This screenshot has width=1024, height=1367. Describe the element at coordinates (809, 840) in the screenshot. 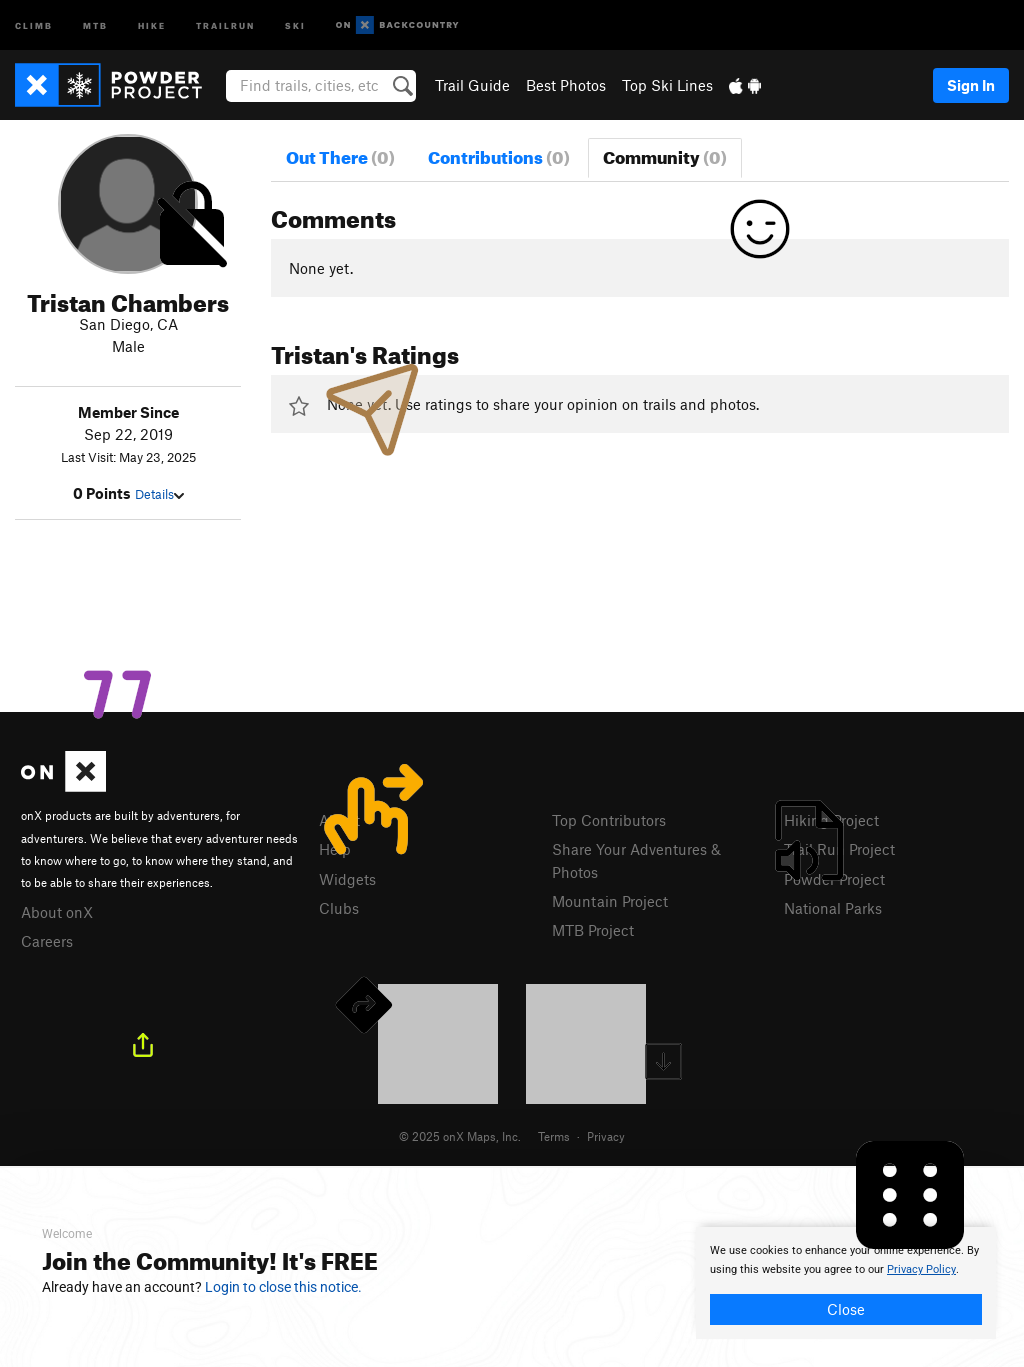

I see `open an audio file` at that location.